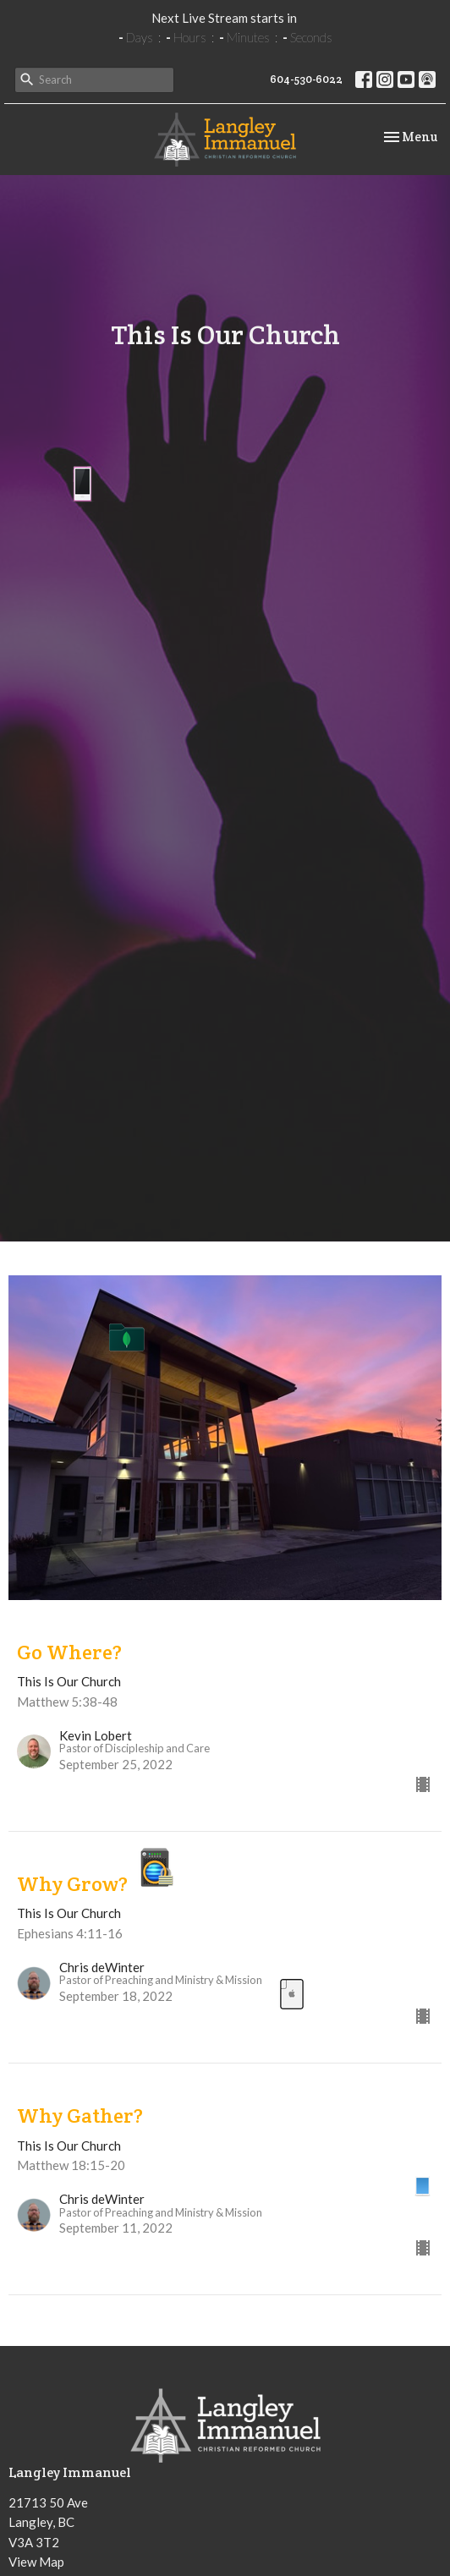 This screenshot has height=2576, width=450. What do you see at coordinates (82, 484) in the screenshot?
I see `iPod nano device connected` at bounding box center [82, 484].